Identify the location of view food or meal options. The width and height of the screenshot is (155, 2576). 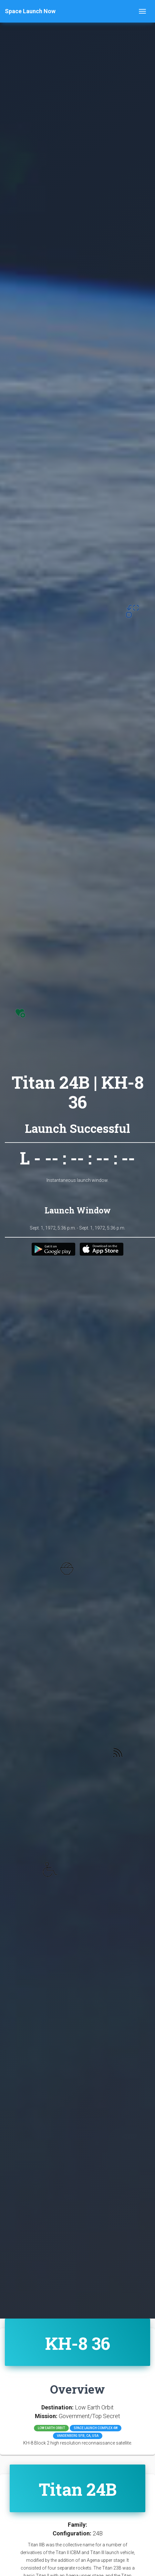
(67, 1569).